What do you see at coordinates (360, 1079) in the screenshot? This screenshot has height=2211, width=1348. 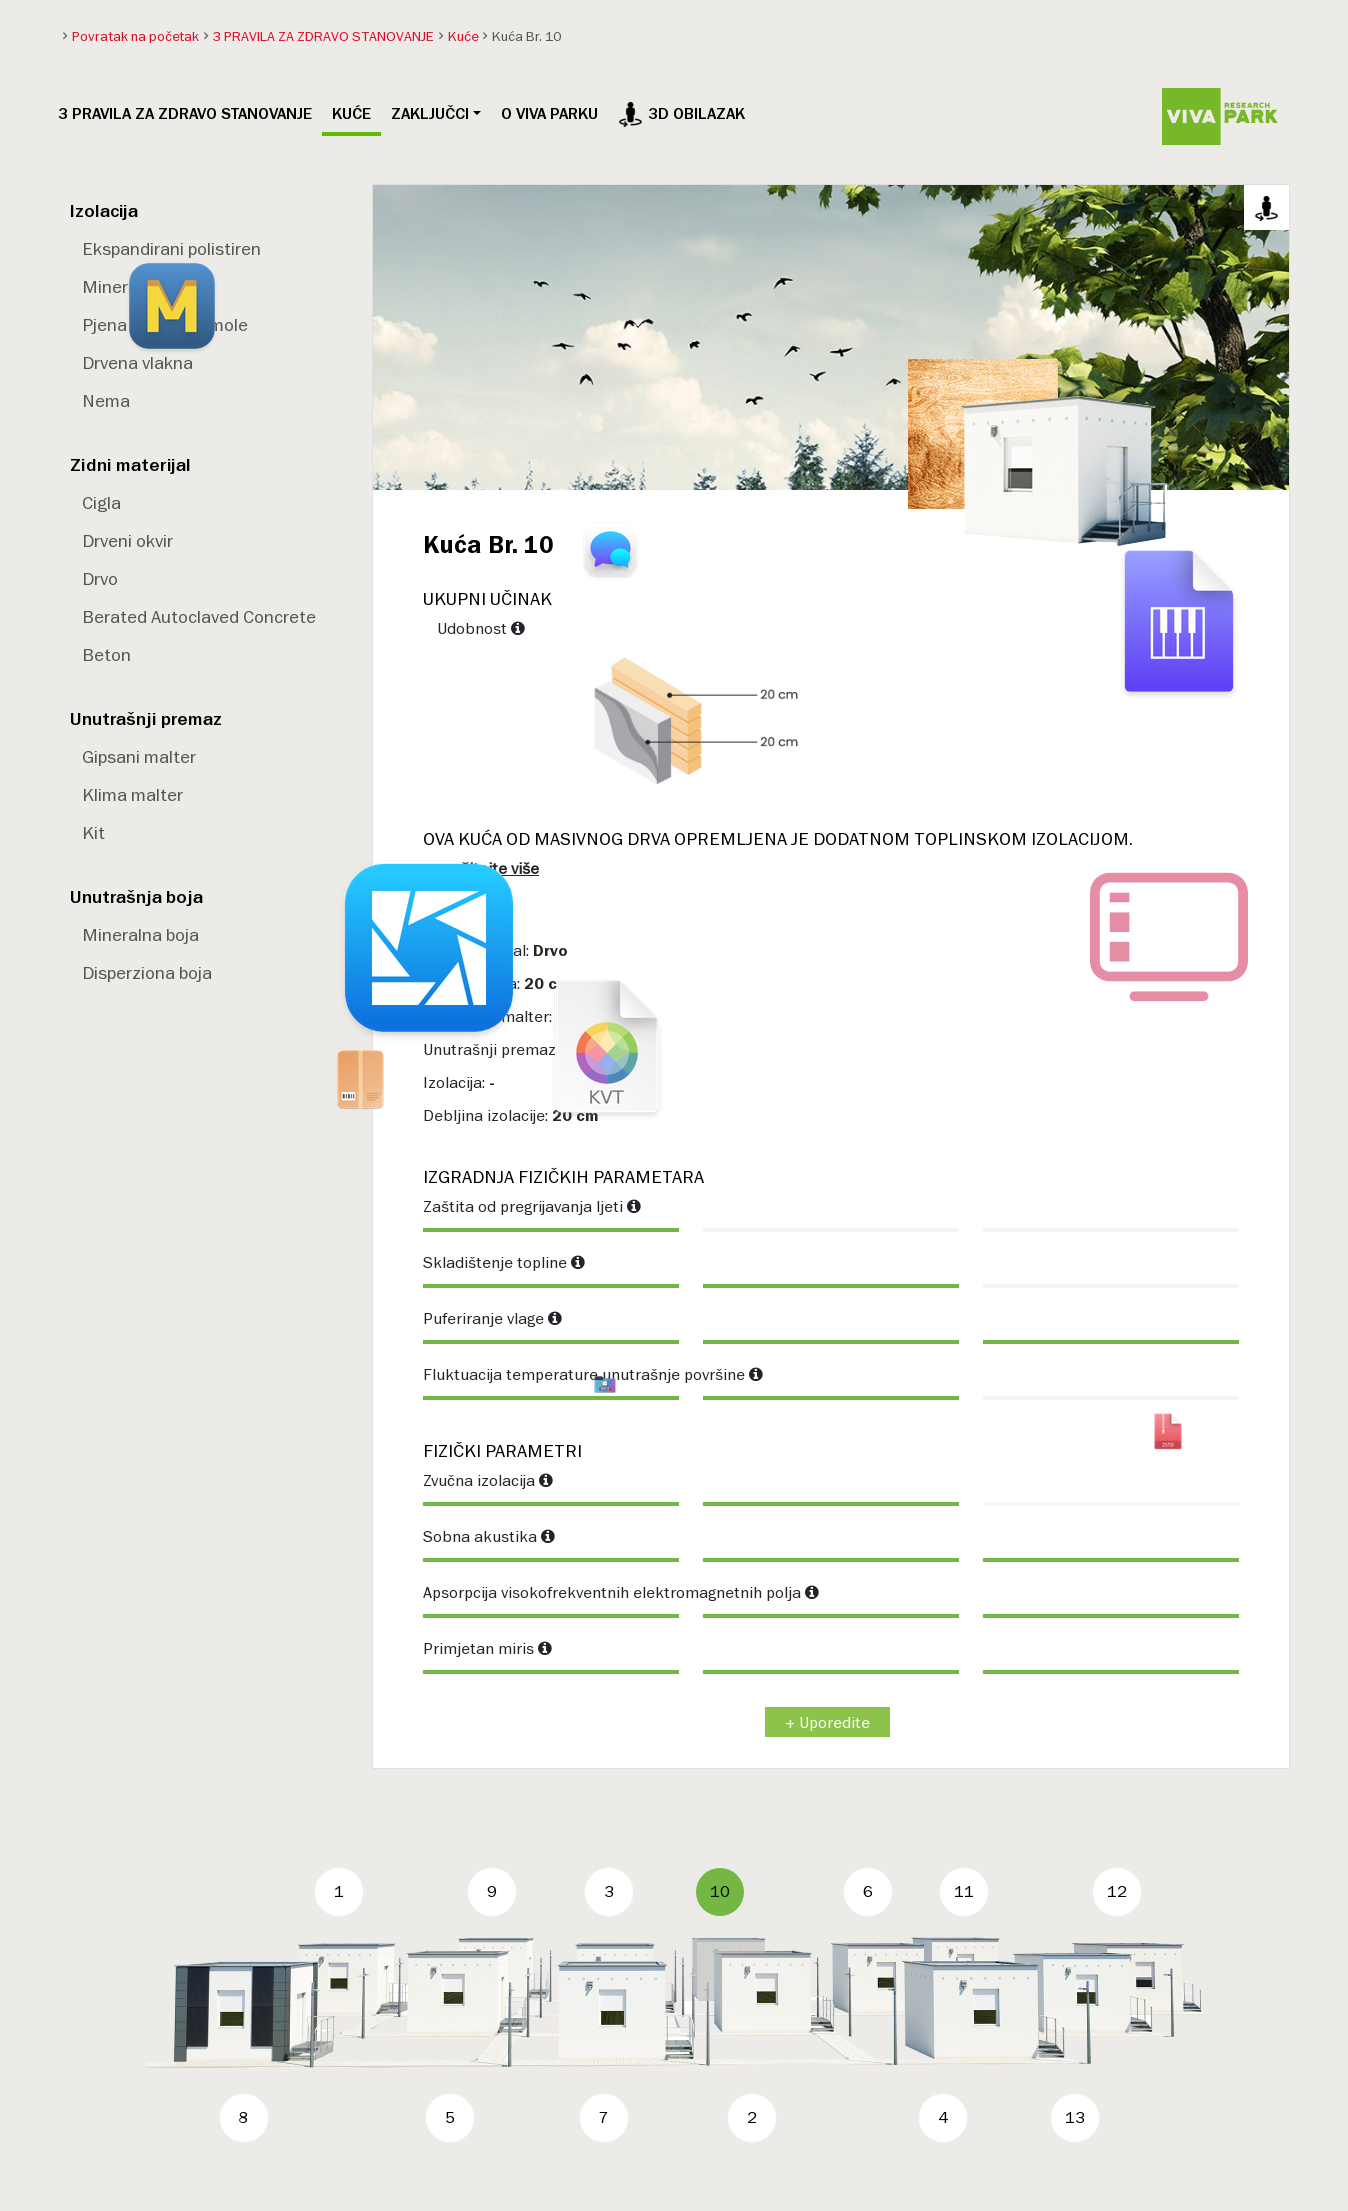 I see `a software package or archive file` at bounding box center [360, 1079].